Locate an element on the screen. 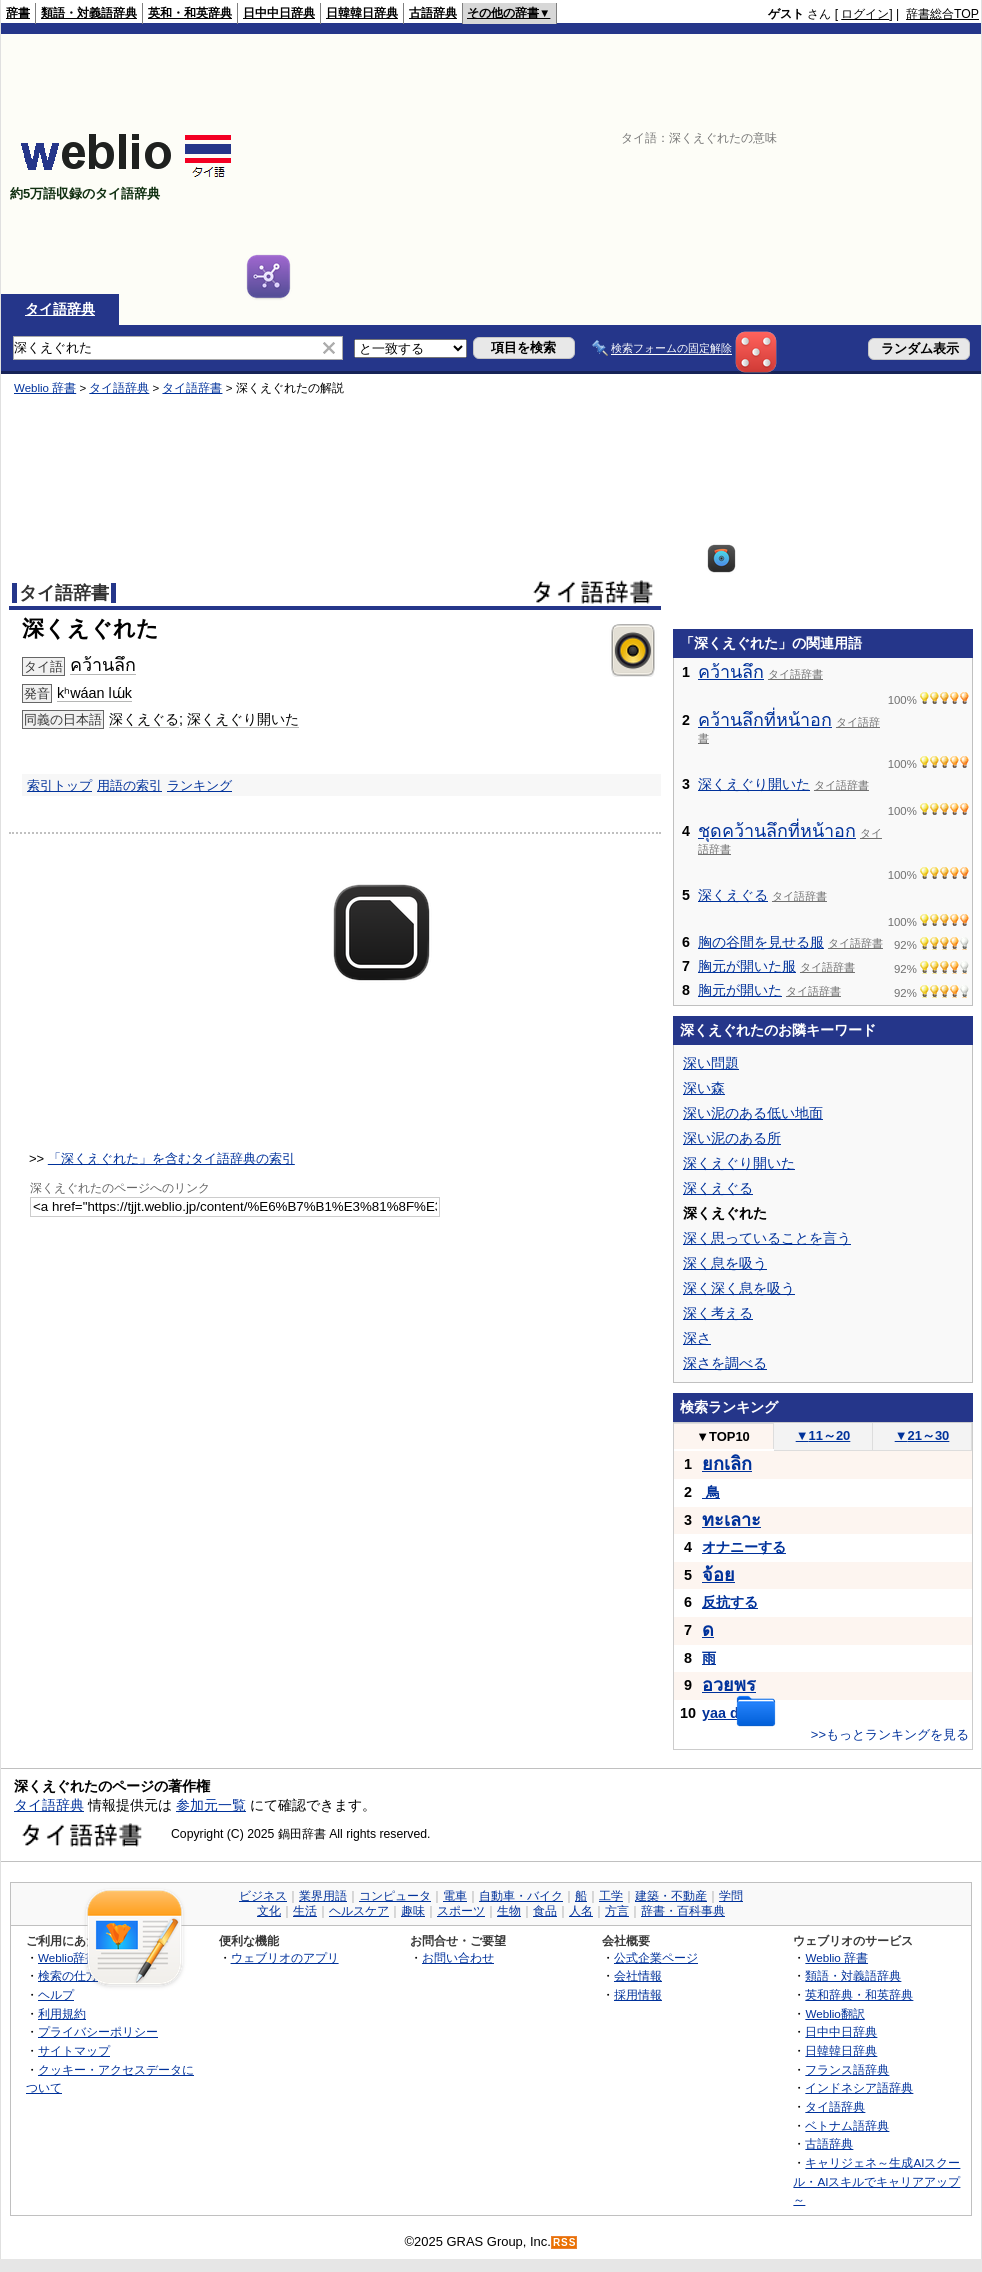 This screenshot has height=2272, width=982. open handbrake video transcoder app is located at coordinates (721, 558).